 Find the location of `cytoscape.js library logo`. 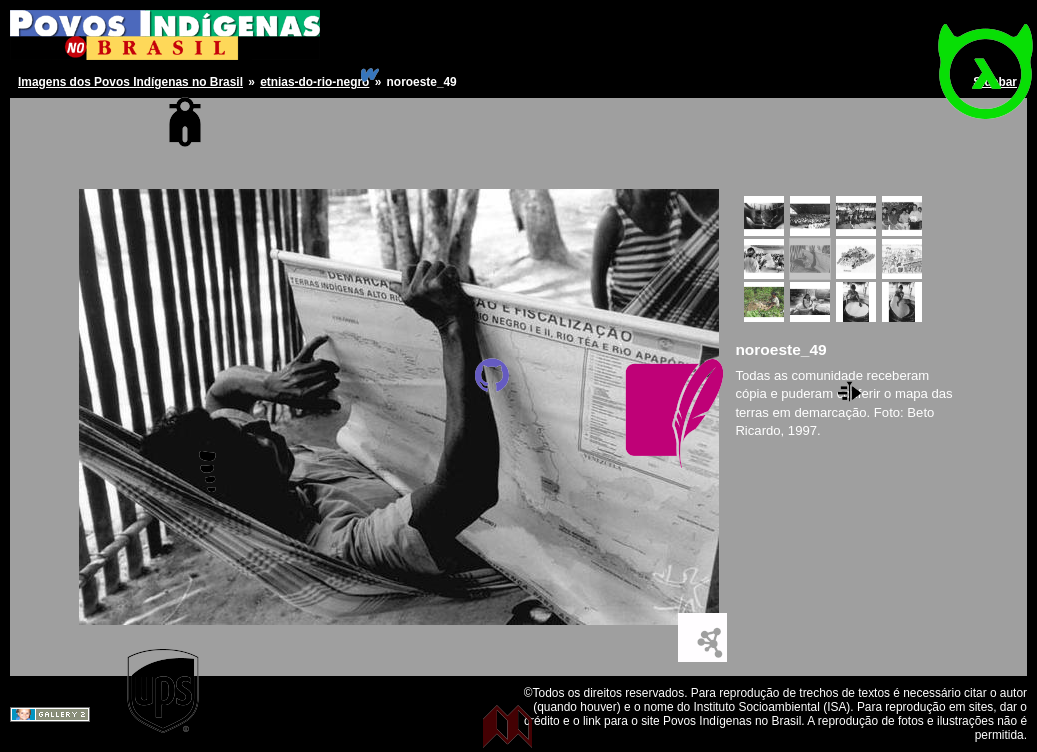

cytoscape.js library logo is located at coordinates (702, 637).